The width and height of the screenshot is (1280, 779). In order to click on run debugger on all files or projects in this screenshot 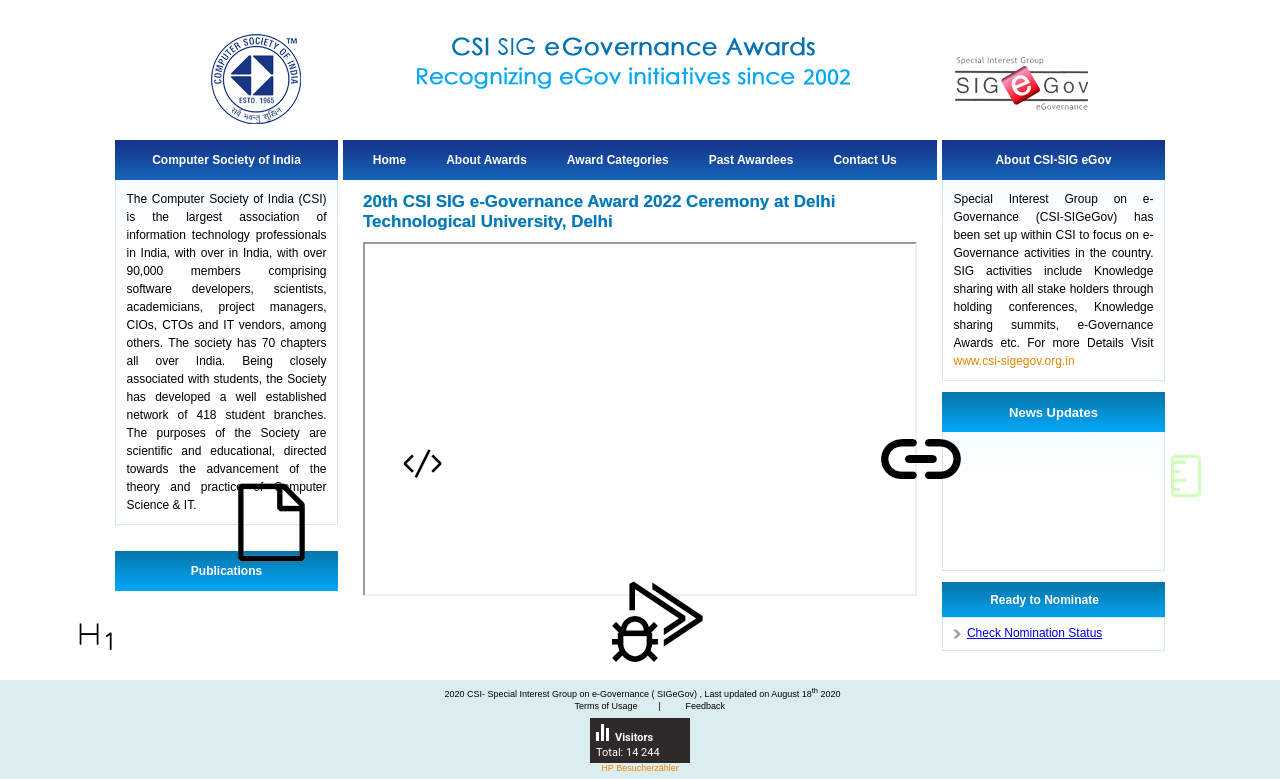, I will do `click(658, 616)`.